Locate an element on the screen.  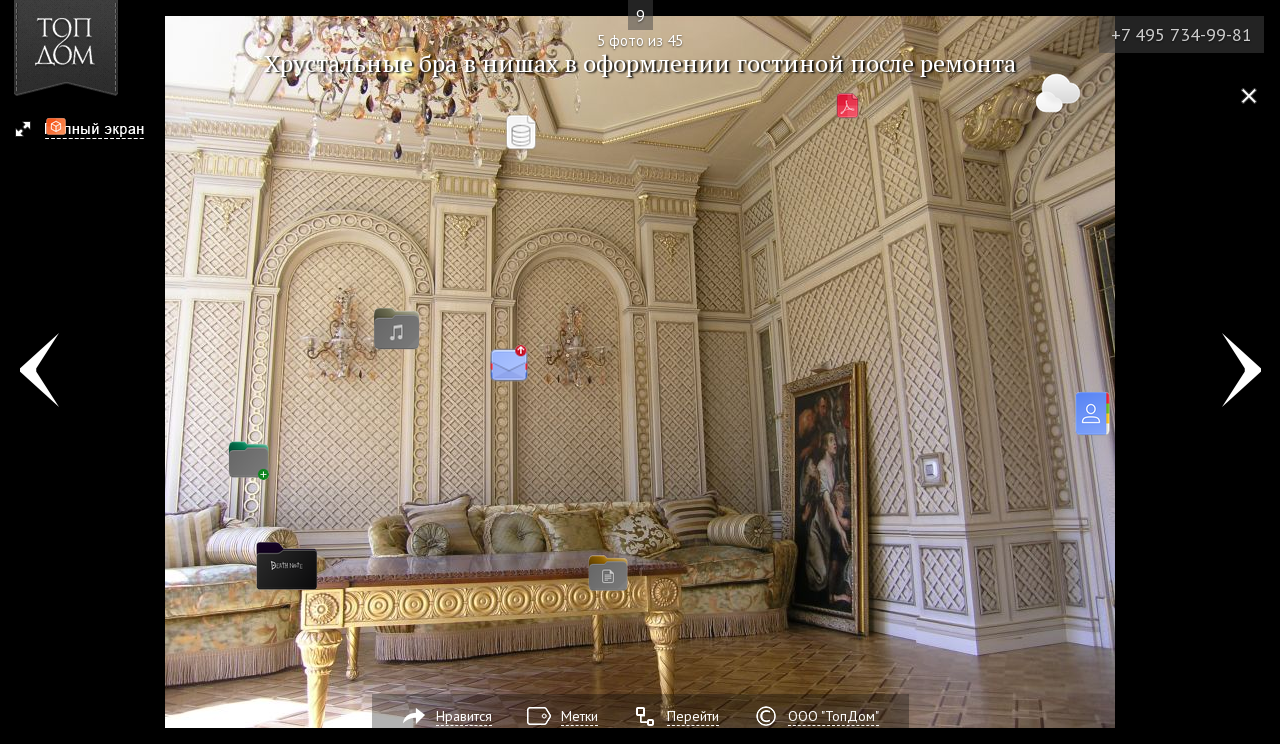
indicates a SQL database file is located at coordinates (521, 132).